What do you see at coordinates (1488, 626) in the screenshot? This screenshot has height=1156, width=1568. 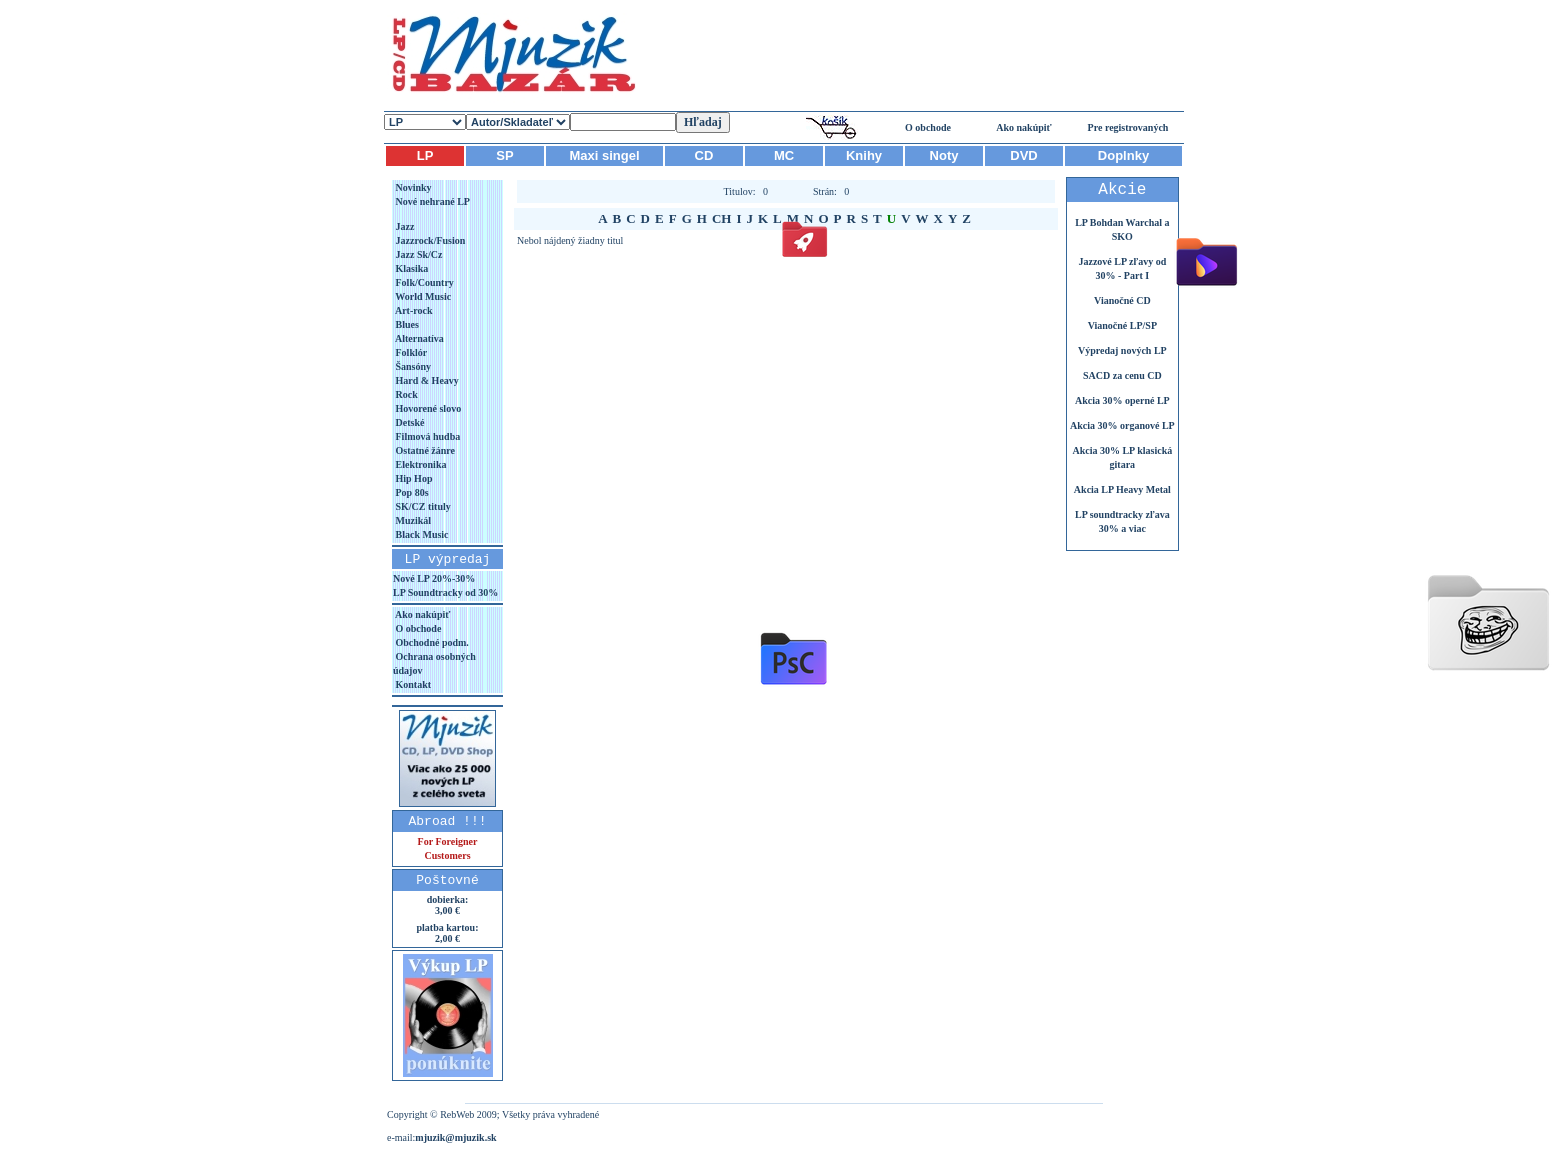 I see `open your meme collection folder` at bounding box center [1488, 626].